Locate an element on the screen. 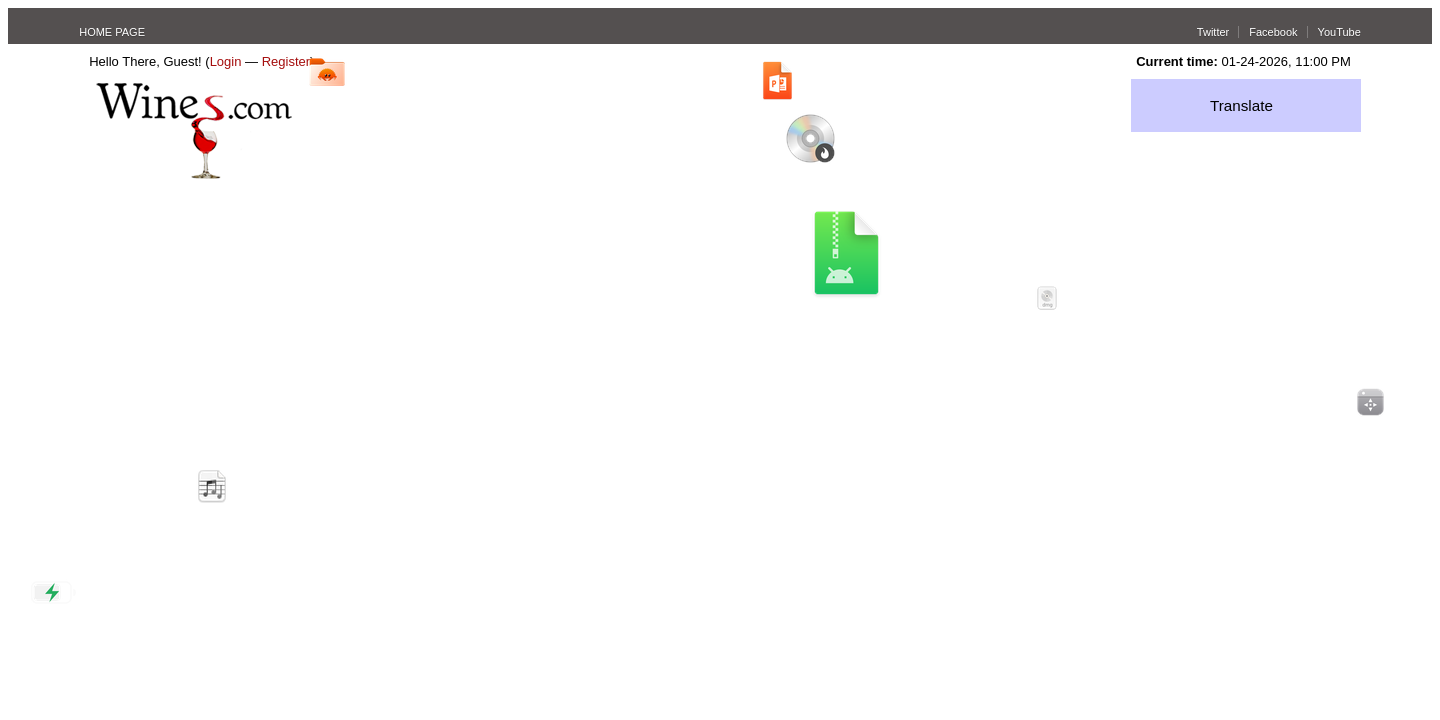 This screenshot has width=1440, height=720. an audio melody file type is located at coordinates (212, 486).